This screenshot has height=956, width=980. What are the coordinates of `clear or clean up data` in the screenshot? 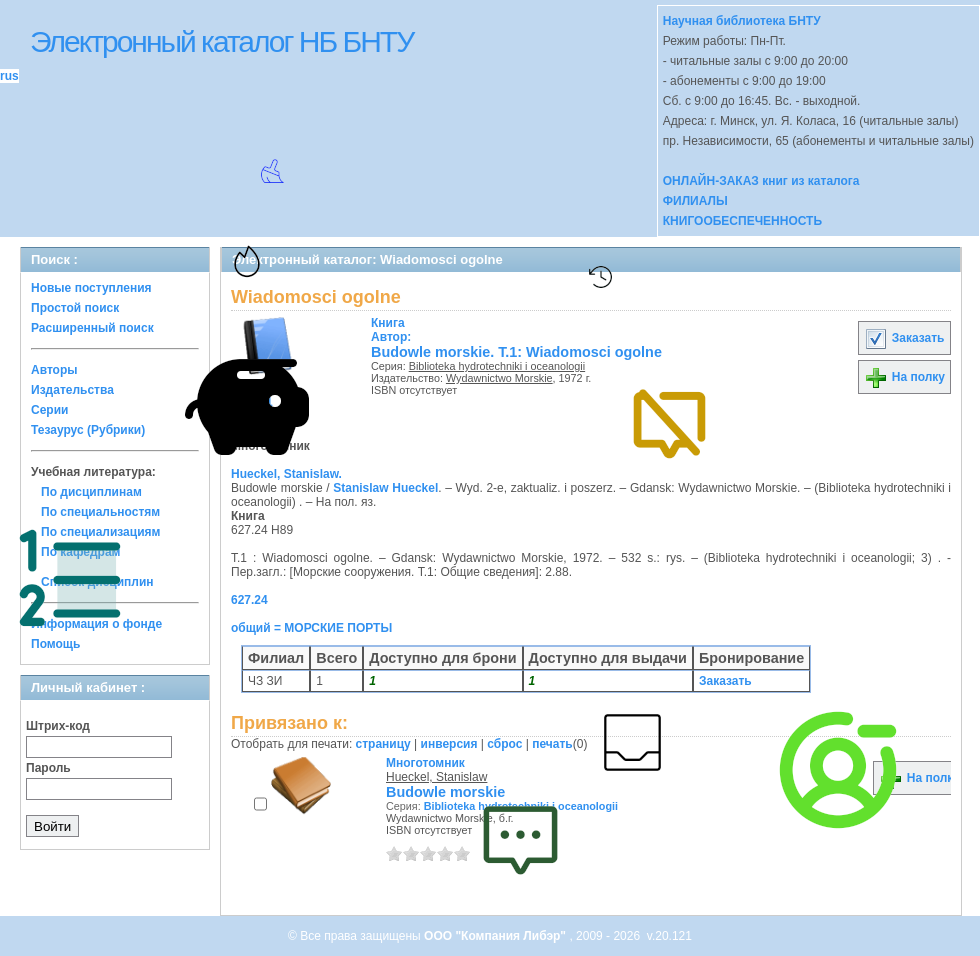 It's located at (272, 172).